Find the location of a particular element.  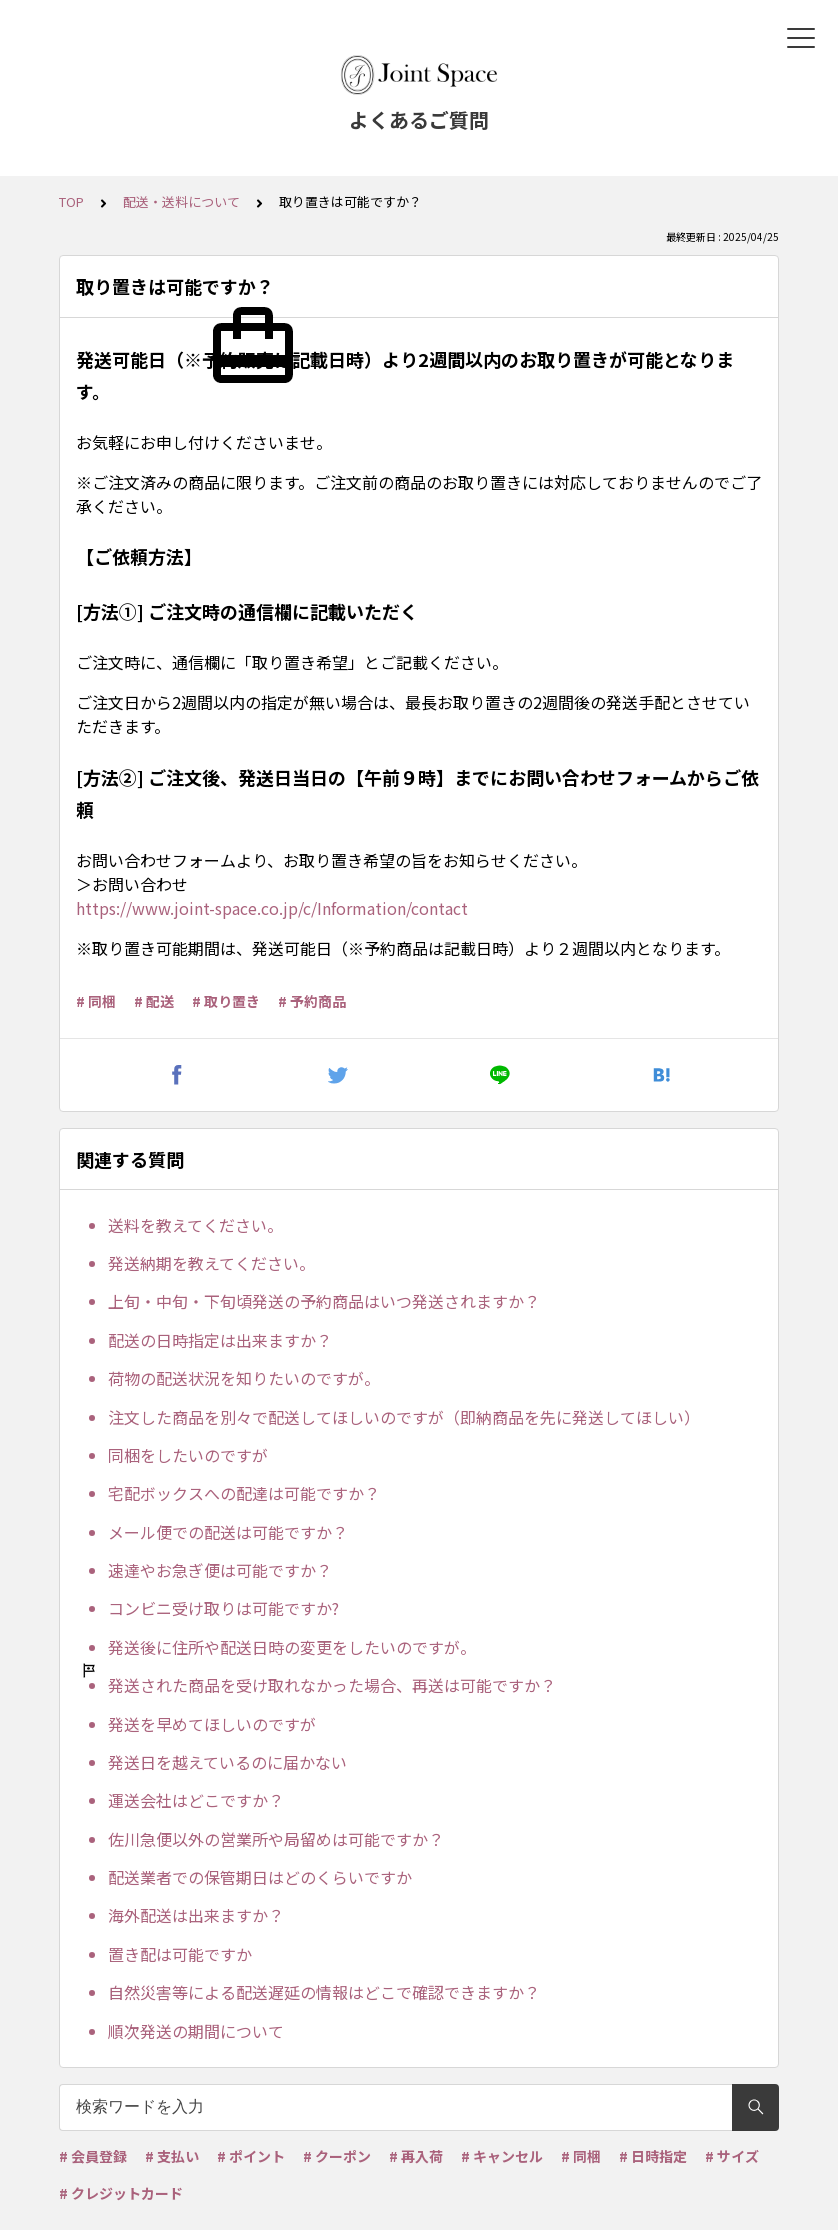

access travel documents or boarding passes is located at coordinates (253, 347).